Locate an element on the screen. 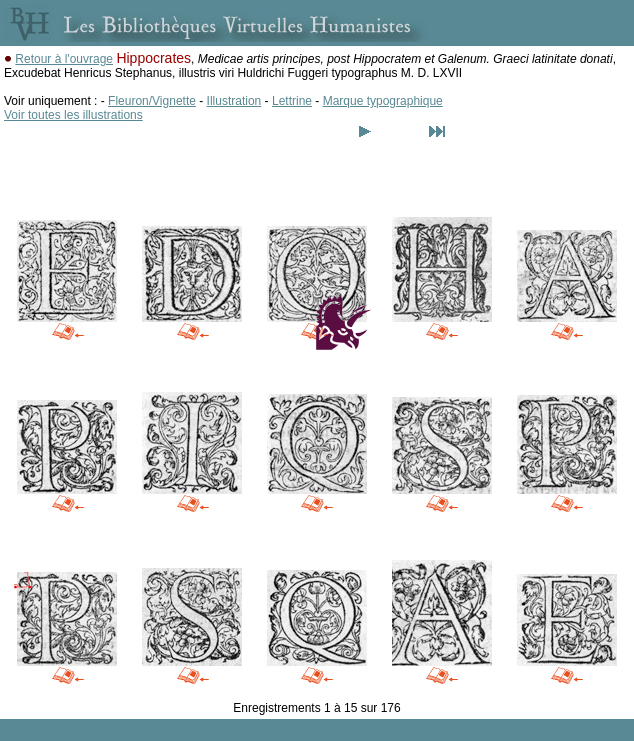  select kick scooter as transportation mode is located at coordinates (22, 580).